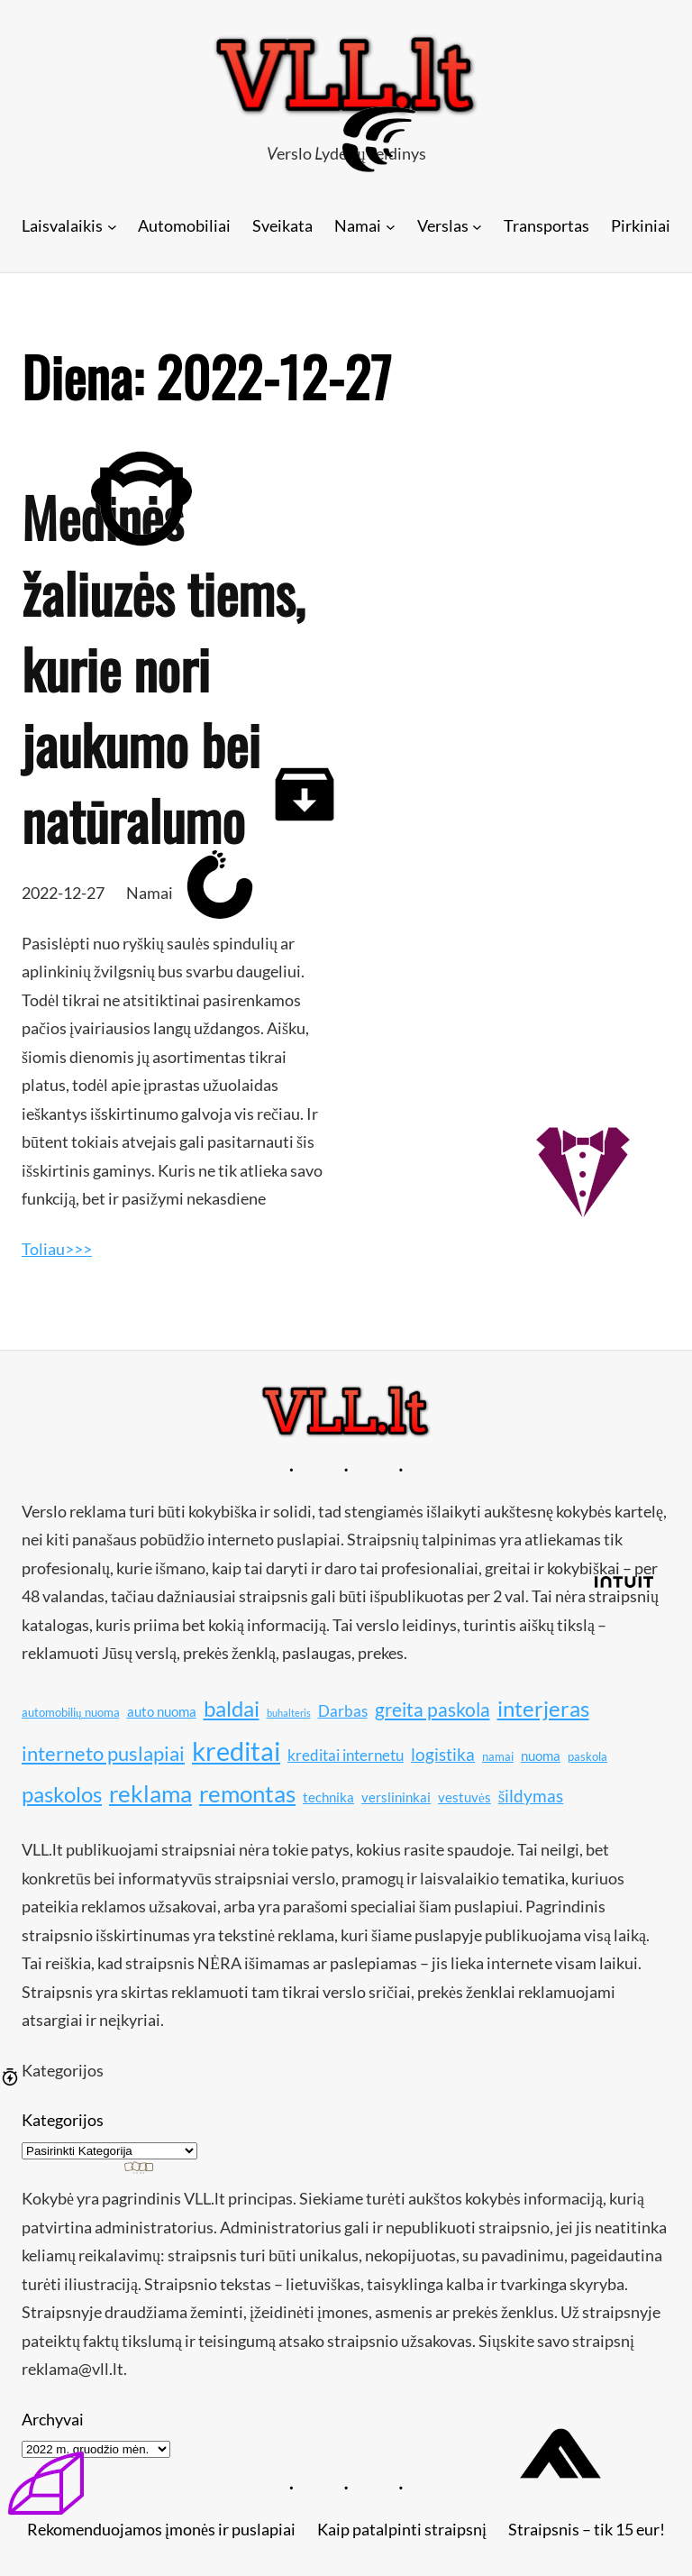 This screenshot has width=692, height=2576. Describe the element at coordinates (10, 2077) in the screenshot. I see `set a quick timer or speed countdown` at that location.